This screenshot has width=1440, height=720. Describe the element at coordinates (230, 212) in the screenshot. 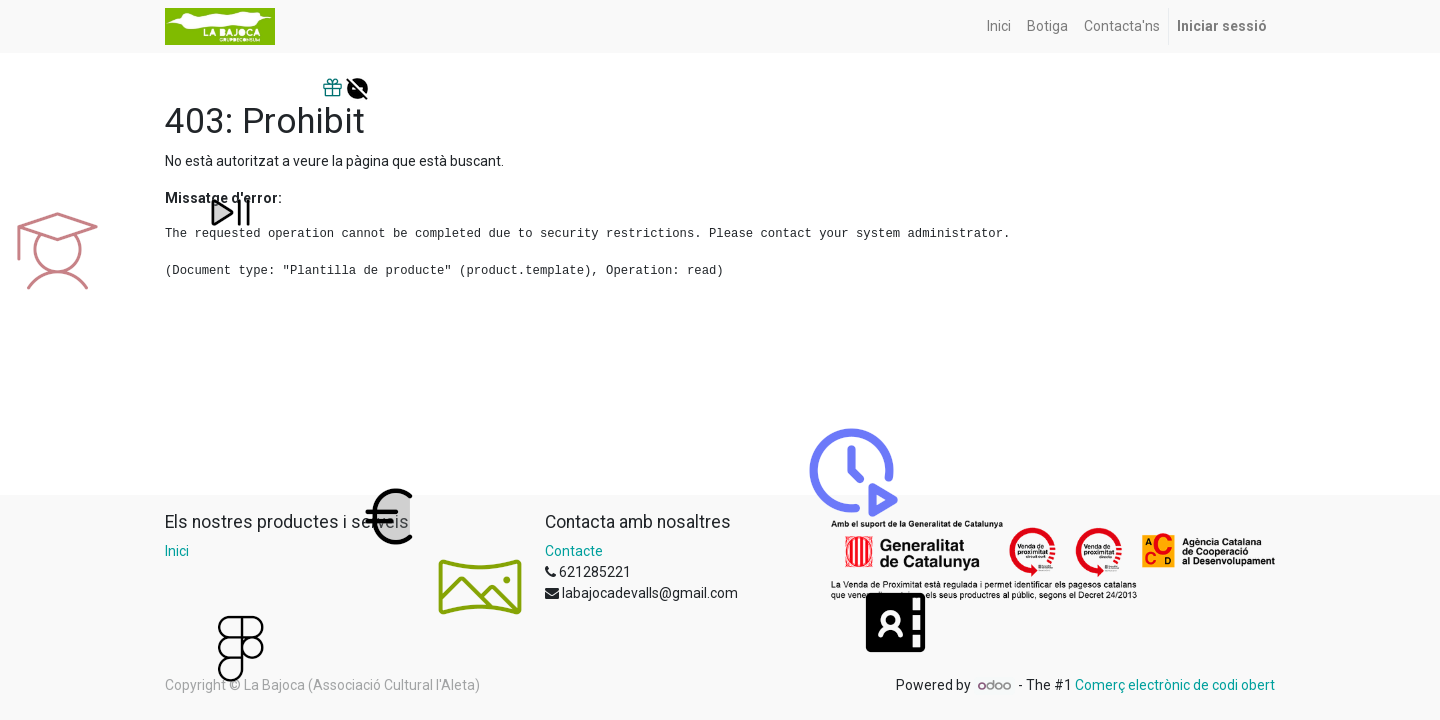

I see `toggle between play and pause for media playback` at that location.